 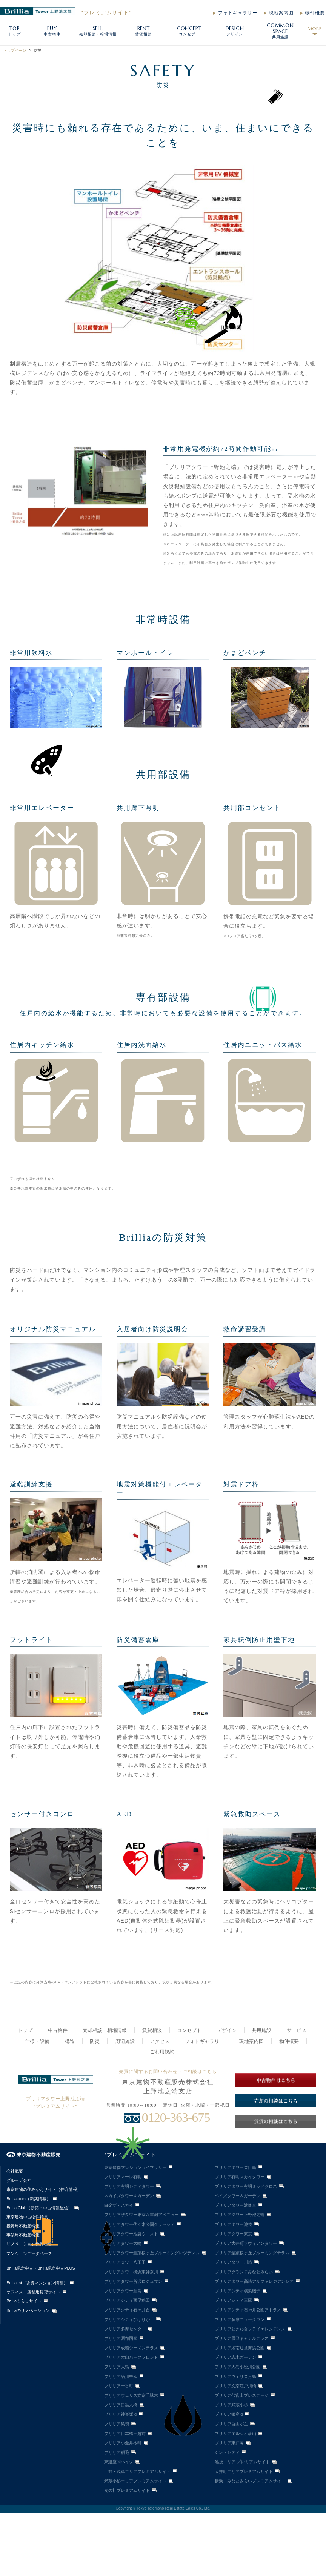 What do you see at coordinates (224, 324) in the screenshot?
I see `ignite or start a fire feature` at bounding box center [224, 324].